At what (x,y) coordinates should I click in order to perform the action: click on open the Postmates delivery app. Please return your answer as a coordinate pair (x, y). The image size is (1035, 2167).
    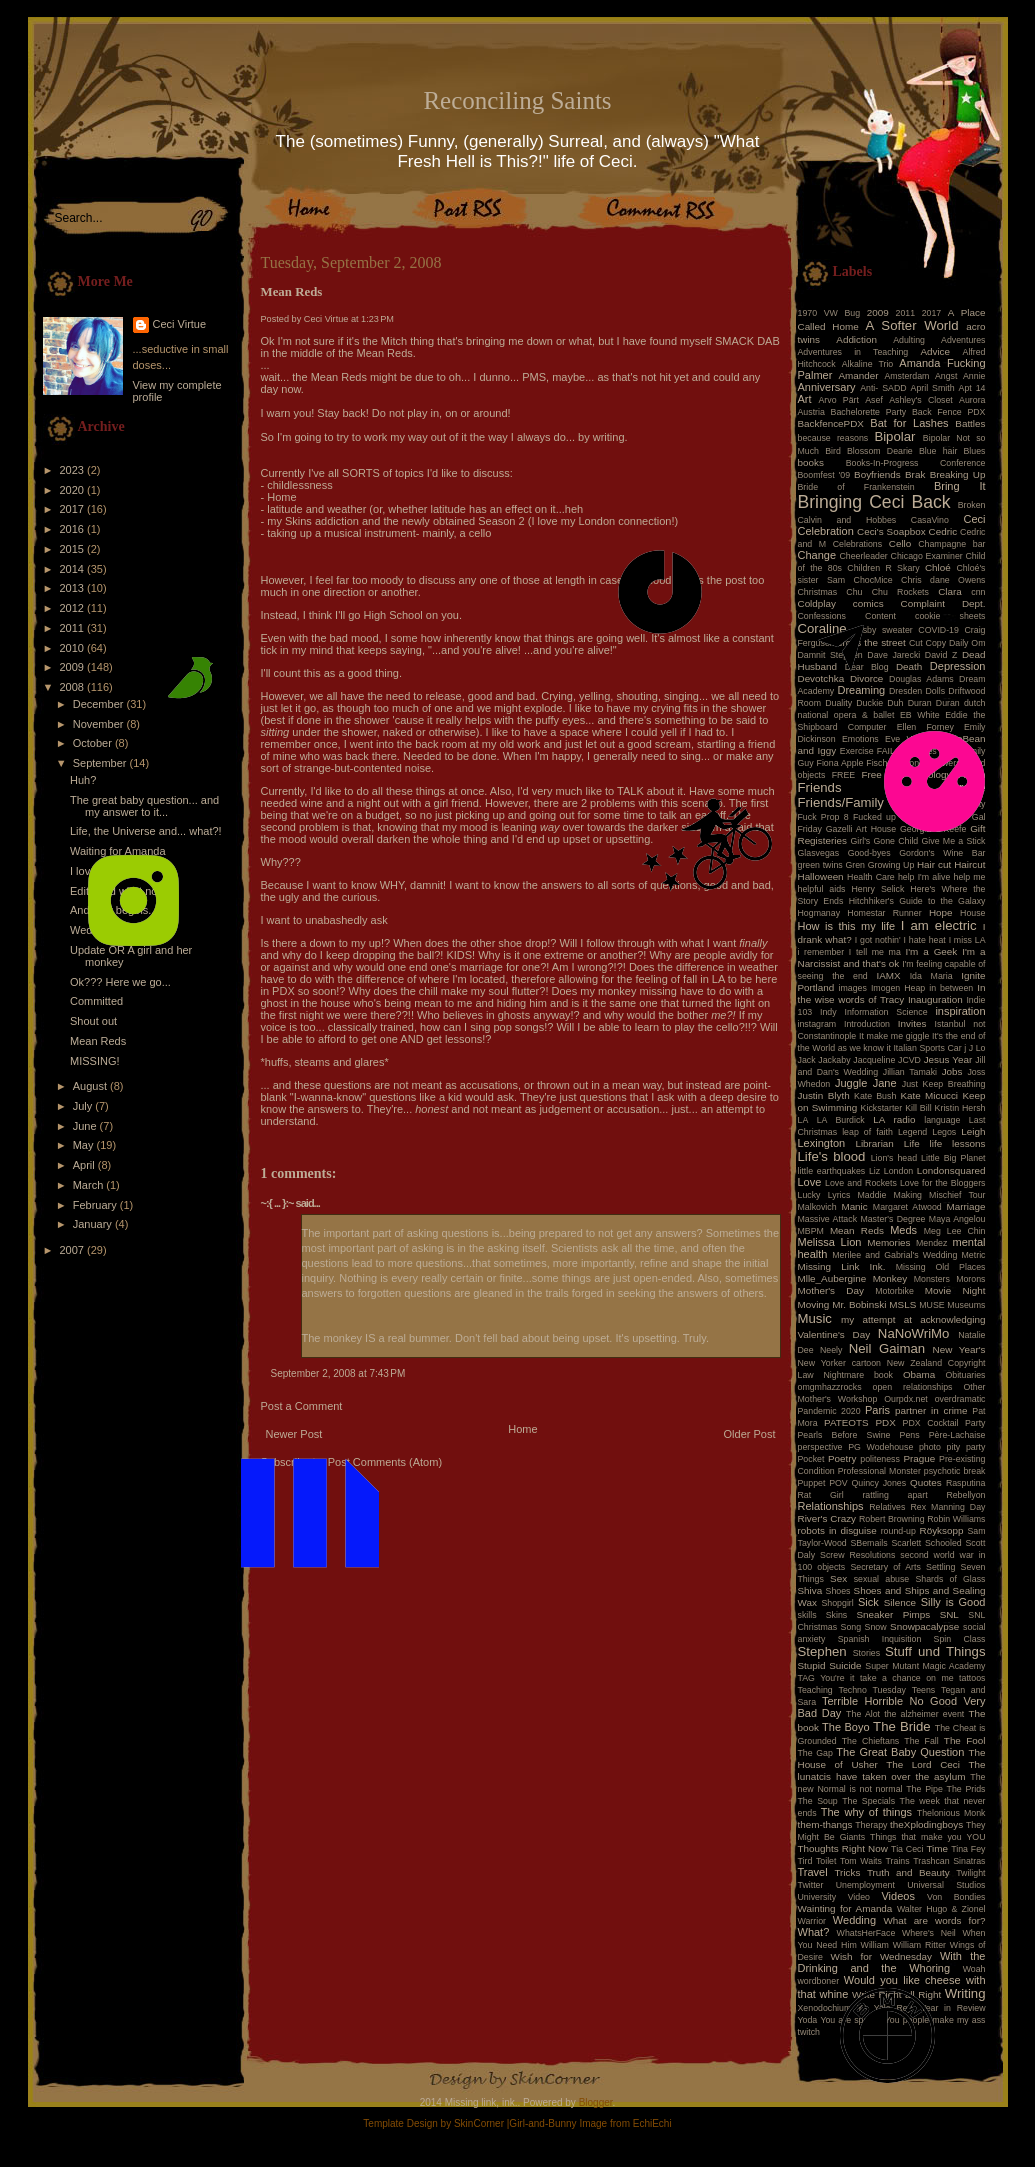
    Looking at the image, I should click on (707, 845).